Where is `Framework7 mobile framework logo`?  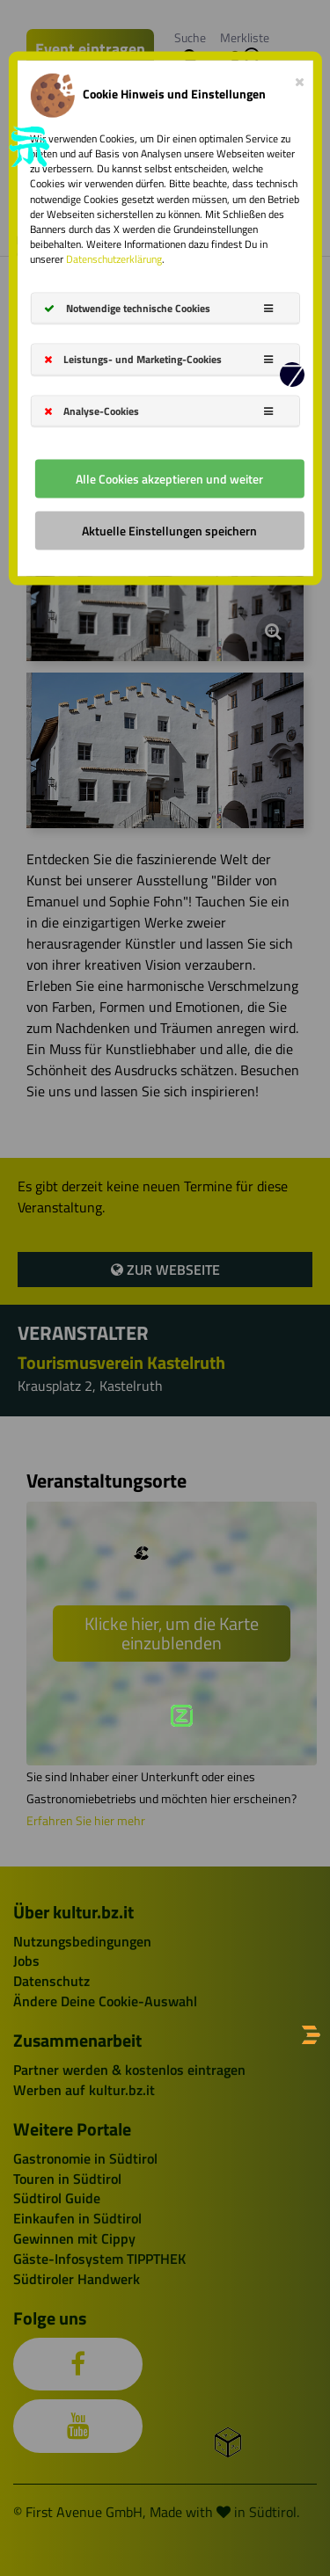 Framework7 mobile framework logo is located at coordinates (292, 375).